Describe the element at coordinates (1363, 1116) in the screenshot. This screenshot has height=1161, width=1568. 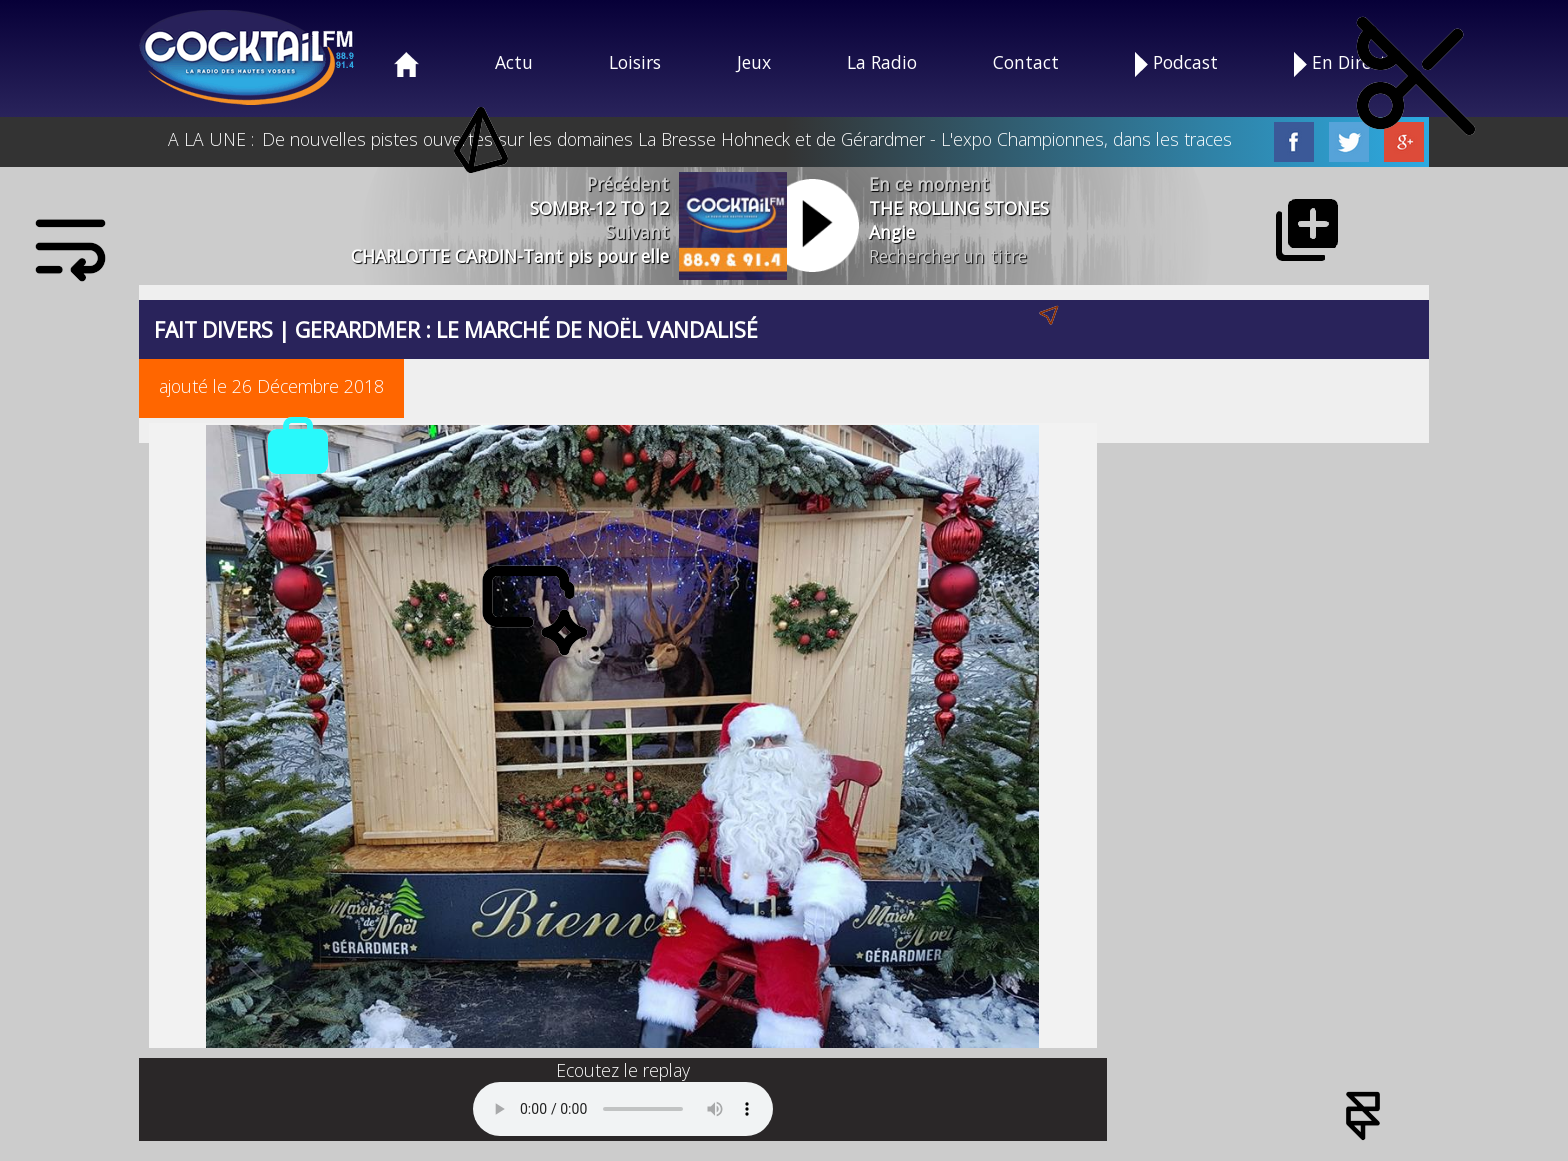
I see `open Framer design tool` at that location.